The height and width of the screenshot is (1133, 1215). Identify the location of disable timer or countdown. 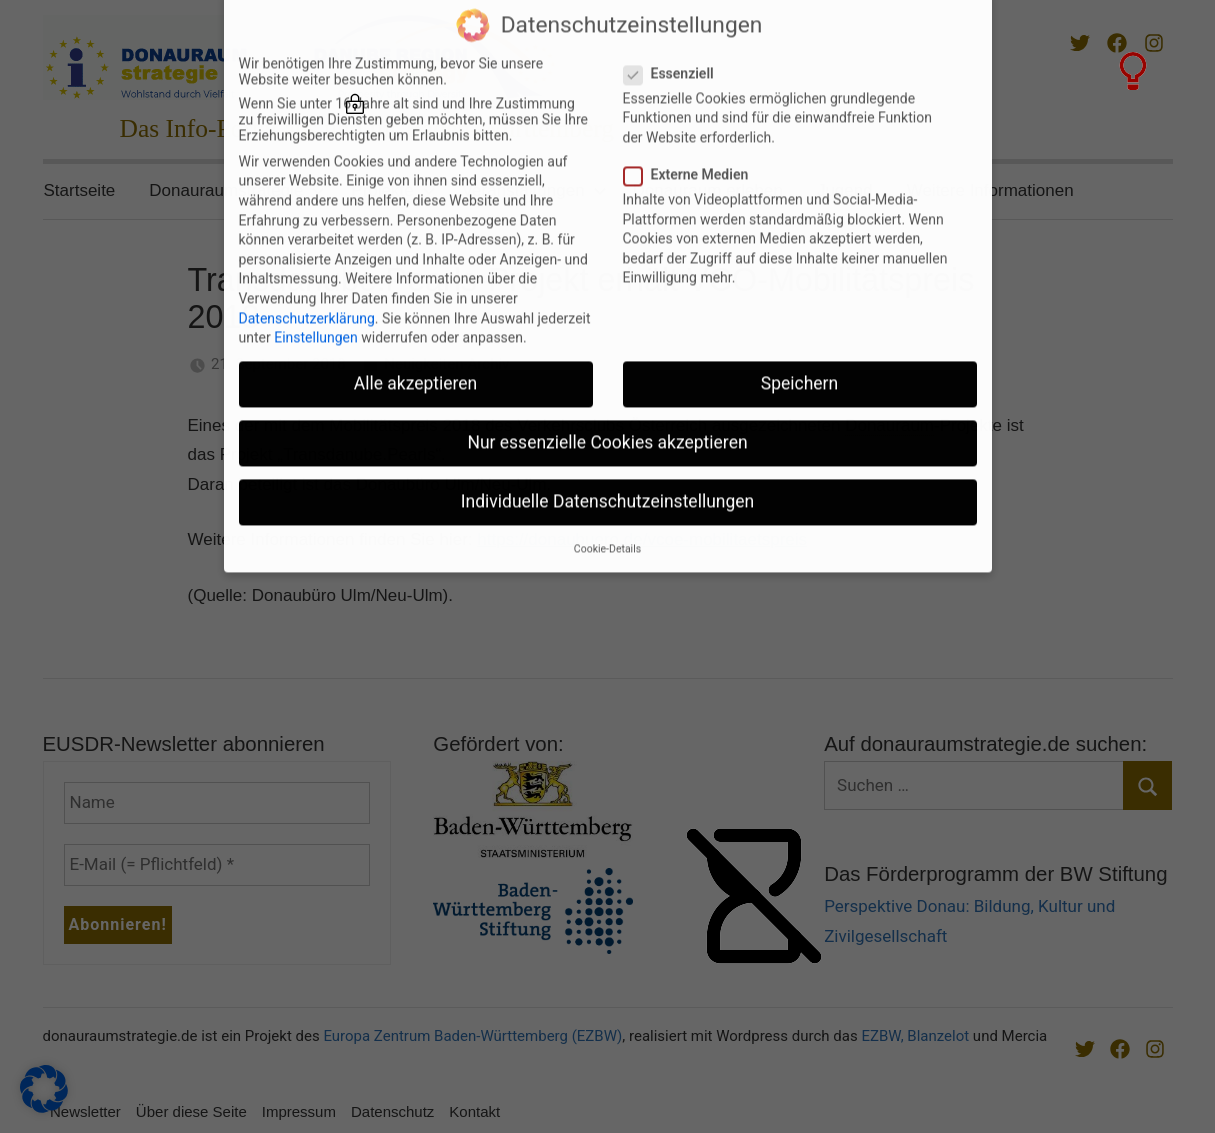
(754, 896).